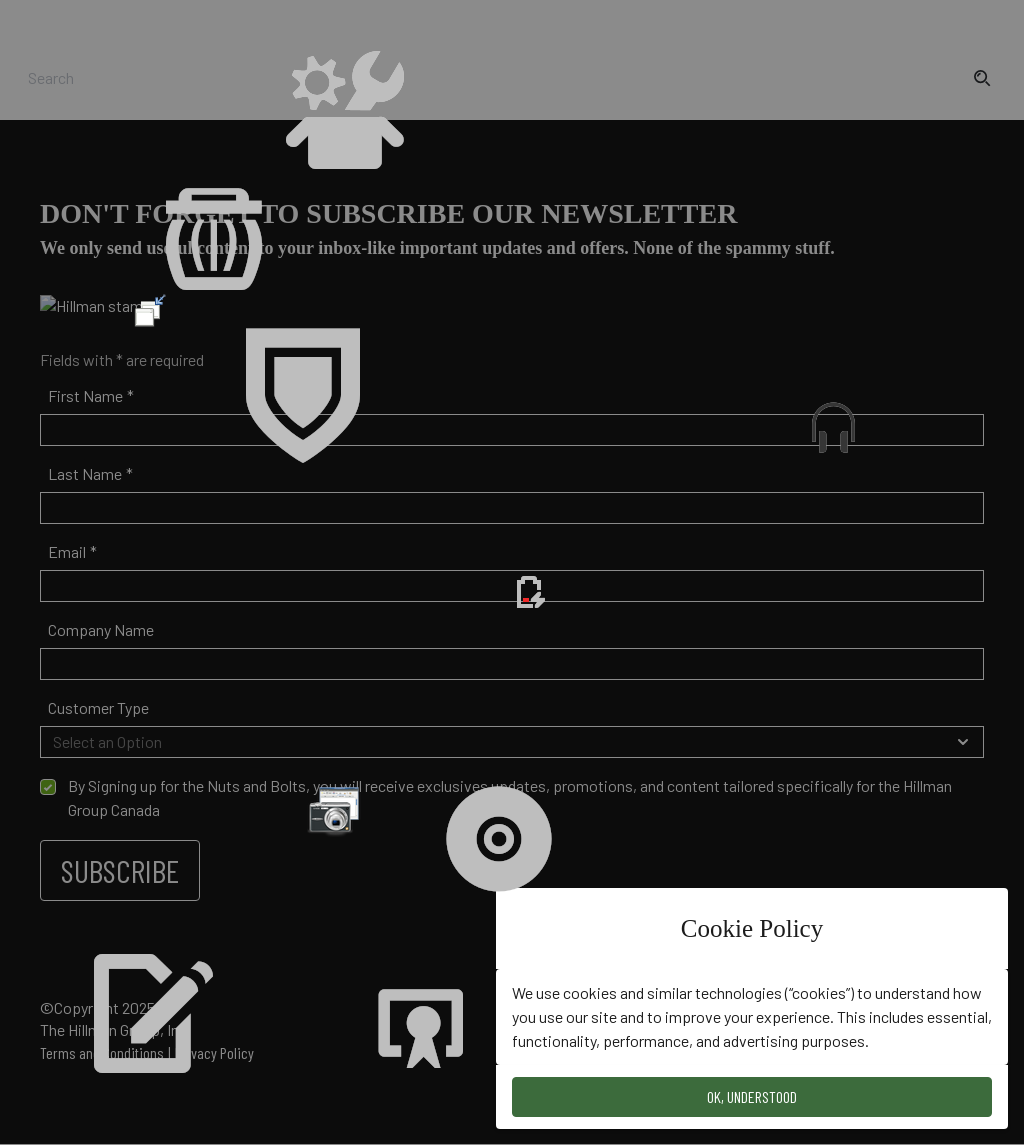 Image resolution: width=1024 pixels, height=1145 pixels. I want to click on indicates low battery while charging, so click(529, 592).